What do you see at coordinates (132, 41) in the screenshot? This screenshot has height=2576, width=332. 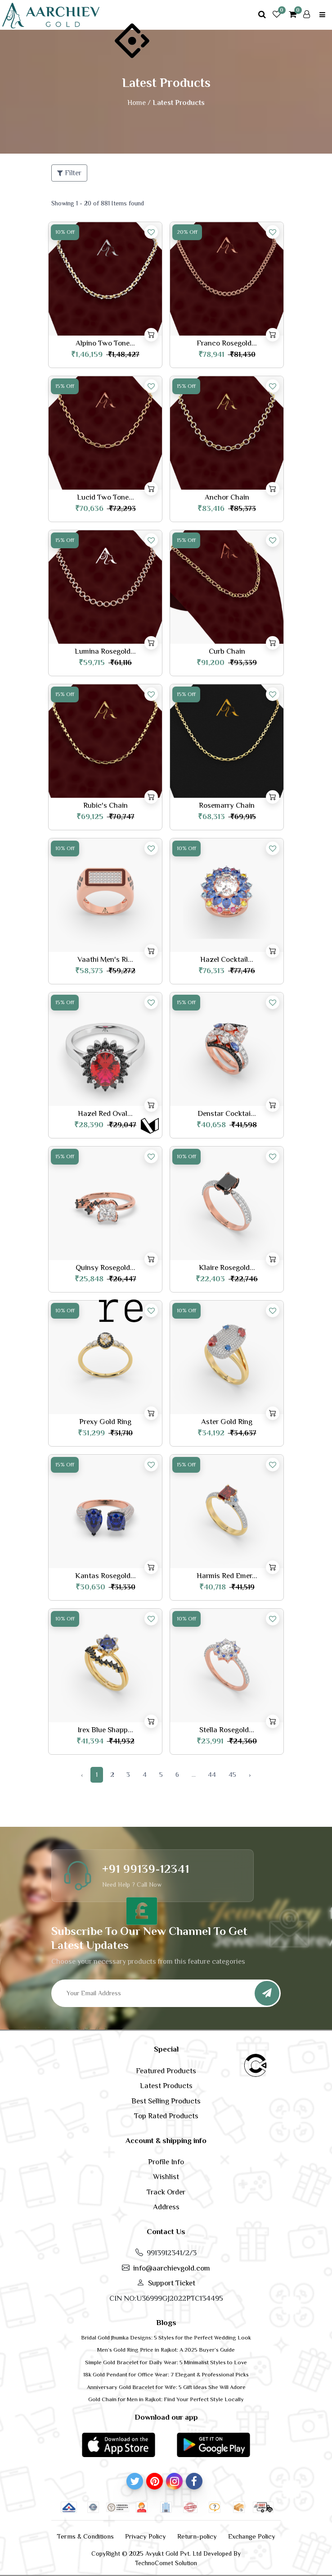 I see `navigate to Ant Design documentation or resources` at bounding box center [132, 41].